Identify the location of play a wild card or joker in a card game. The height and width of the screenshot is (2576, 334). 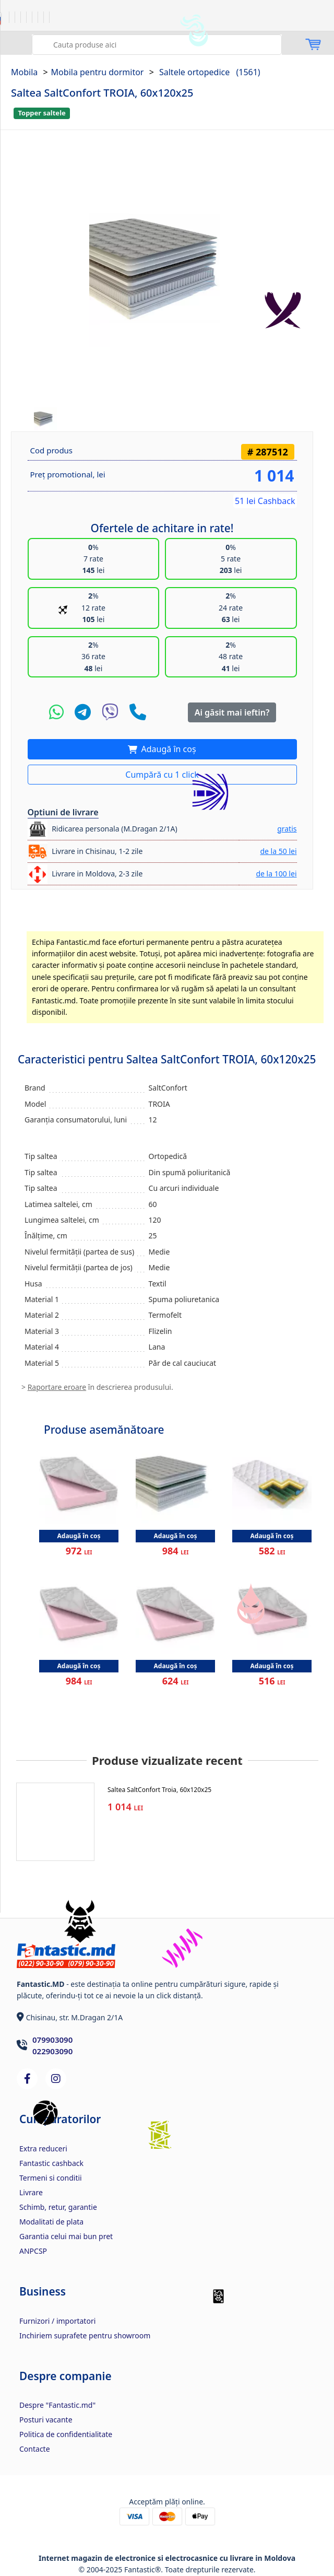
(218, 2296).